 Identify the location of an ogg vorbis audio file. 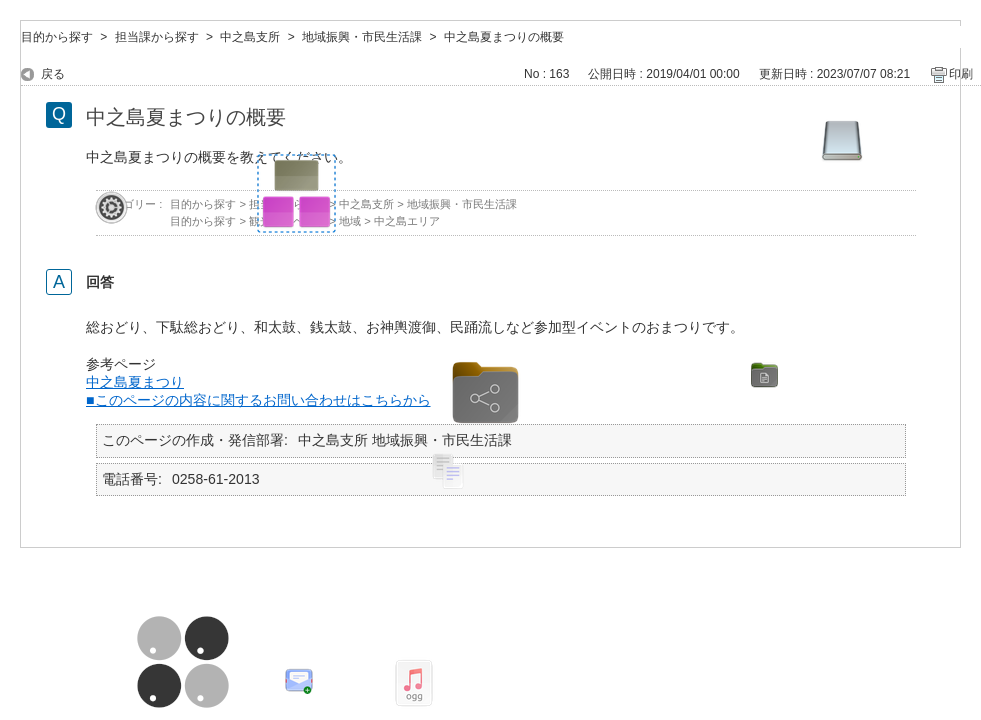
(414, 683).